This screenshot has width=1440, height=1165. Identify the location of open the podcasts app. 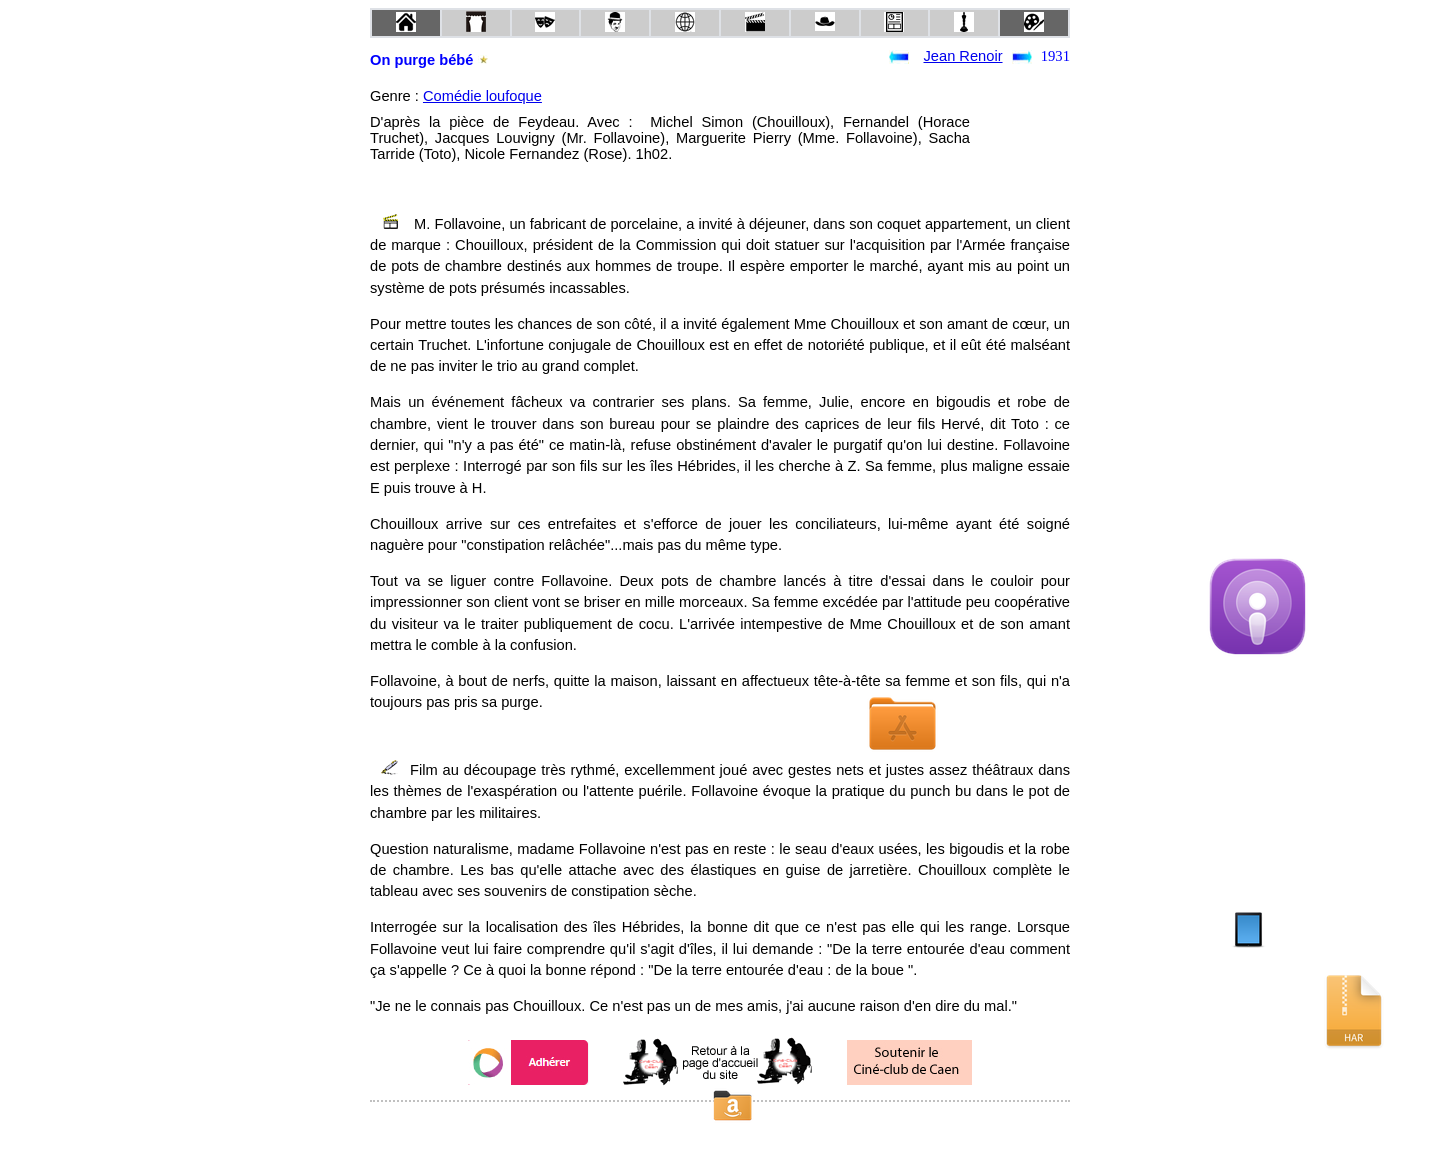
(1257, 606).